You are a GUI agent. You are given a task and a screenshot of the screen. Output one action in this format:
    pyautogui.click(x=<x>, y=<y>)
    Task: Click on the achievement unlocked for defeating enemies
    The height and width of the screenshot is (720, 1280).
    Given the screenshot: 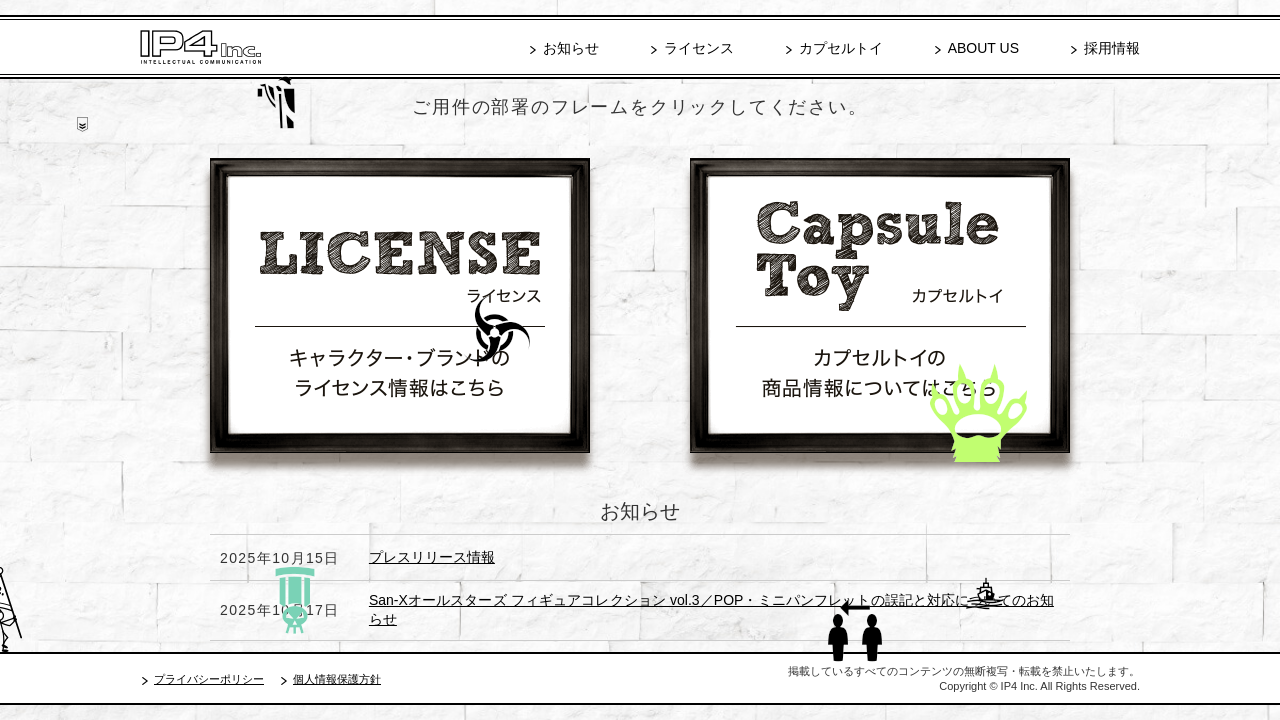 What is the action you would take?
    pyautogui.click(x=295, y=600)
    